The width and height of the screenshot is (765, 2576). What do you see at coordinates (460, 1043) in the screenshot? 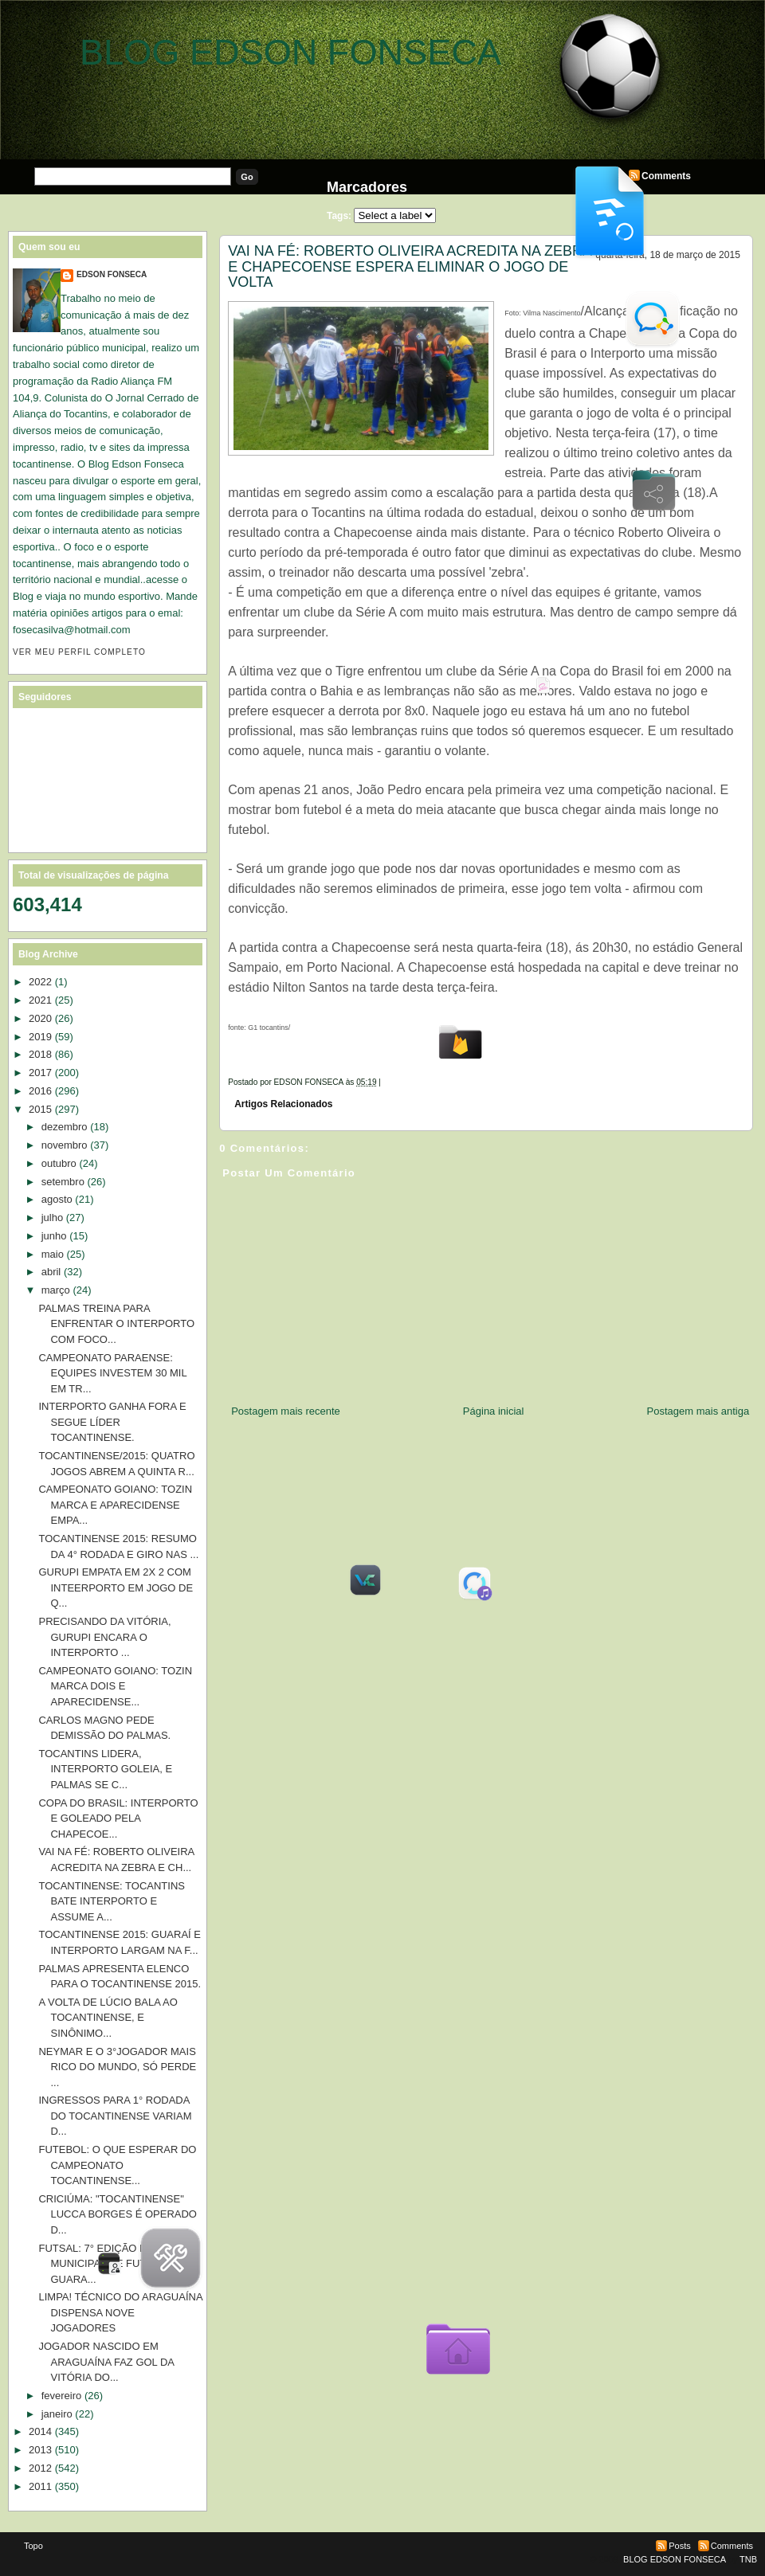
I see `open firebase project folder` at bounding box center [460, 1043].